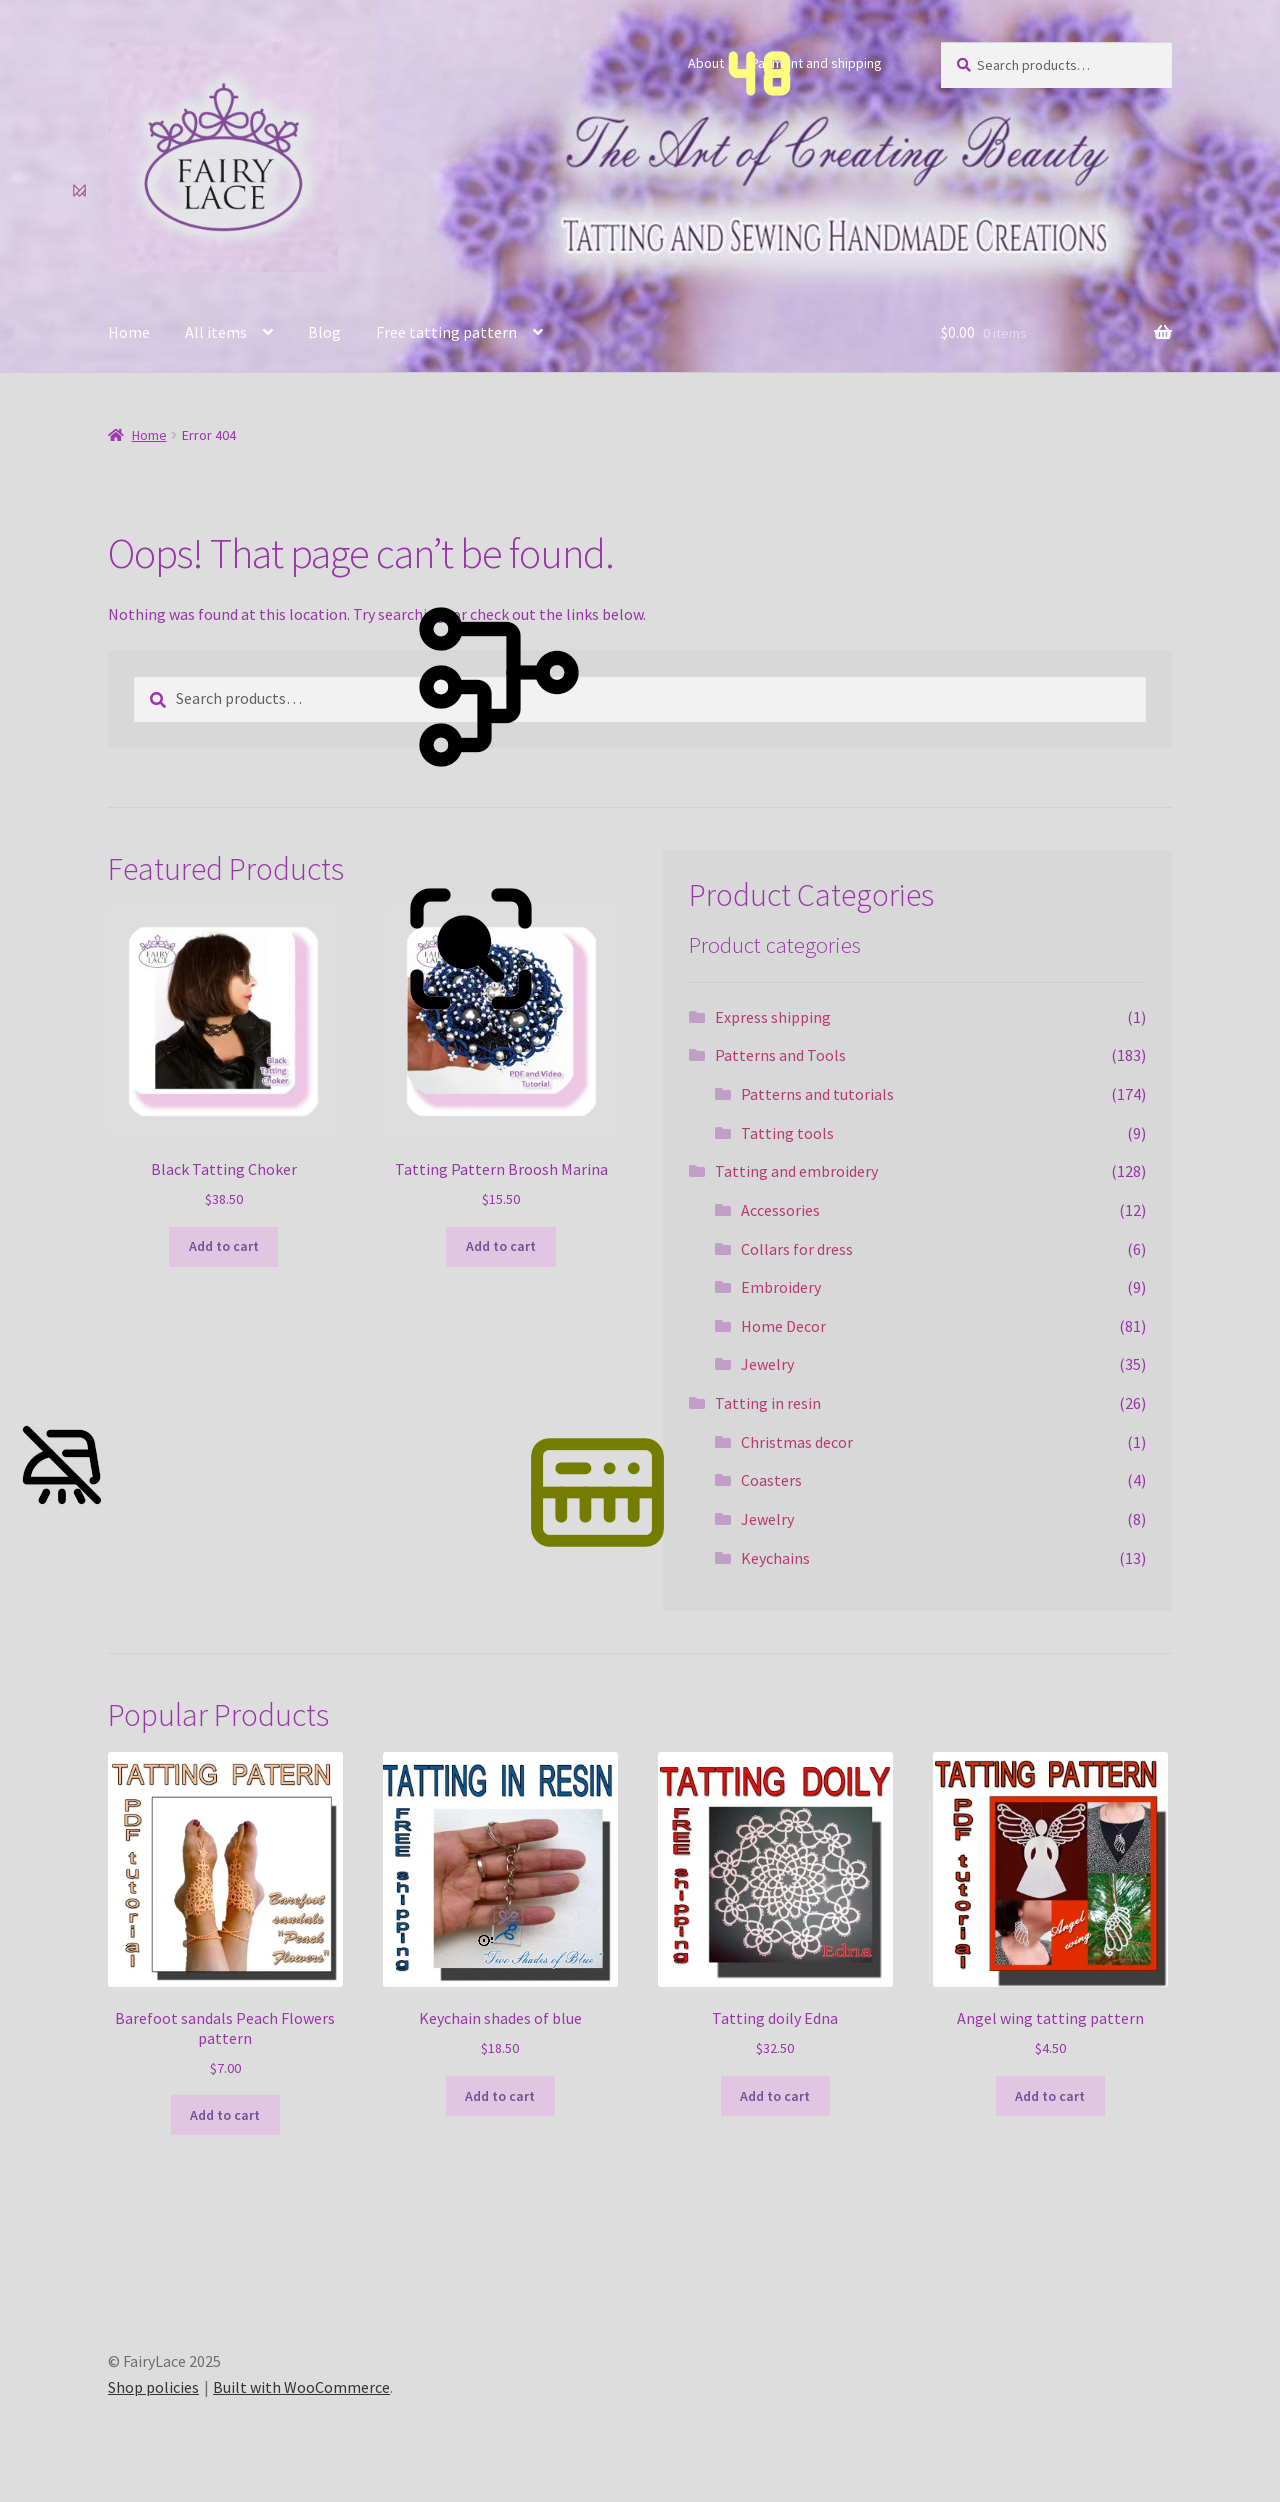 The image size is (1280, 2502). I want to click on open music keyboard or piano tool, so click(597, 1492).